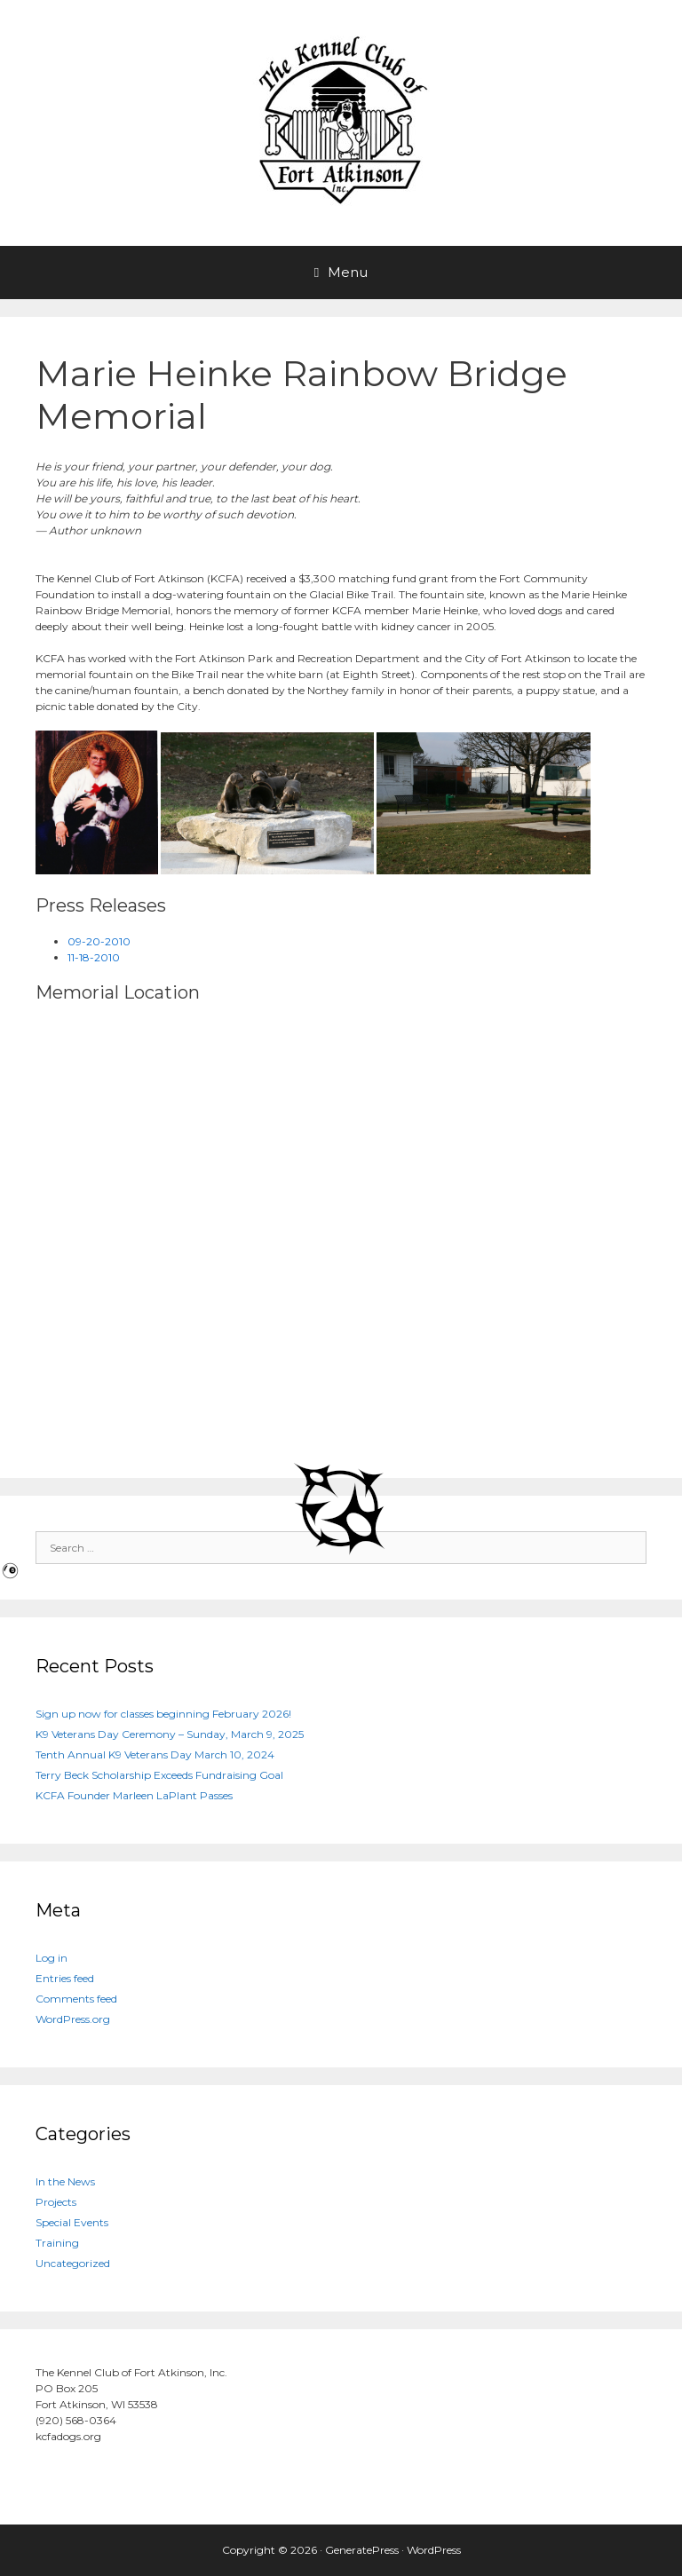 Image resolution: width=682 pixels, height=2576 pixels. What do you see at coordinates (10, 1570) in the screenshot?
I see `play billiards or pool game` at bounding box center [10, 1570].